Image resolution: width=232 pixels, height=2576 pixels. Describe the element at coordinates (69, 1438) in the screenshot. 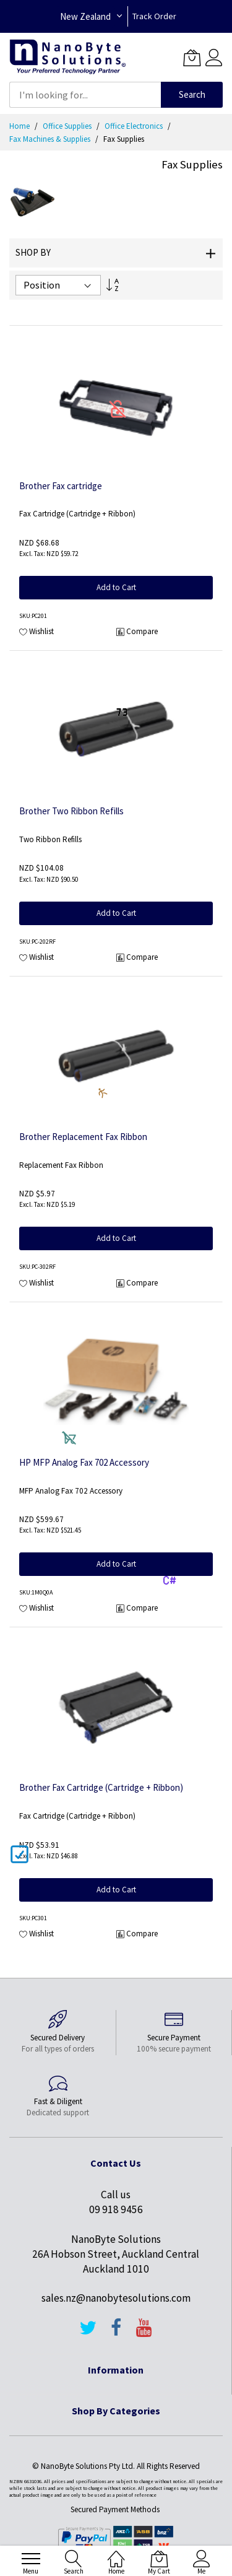

I see `remove item from garden cart` at that location.